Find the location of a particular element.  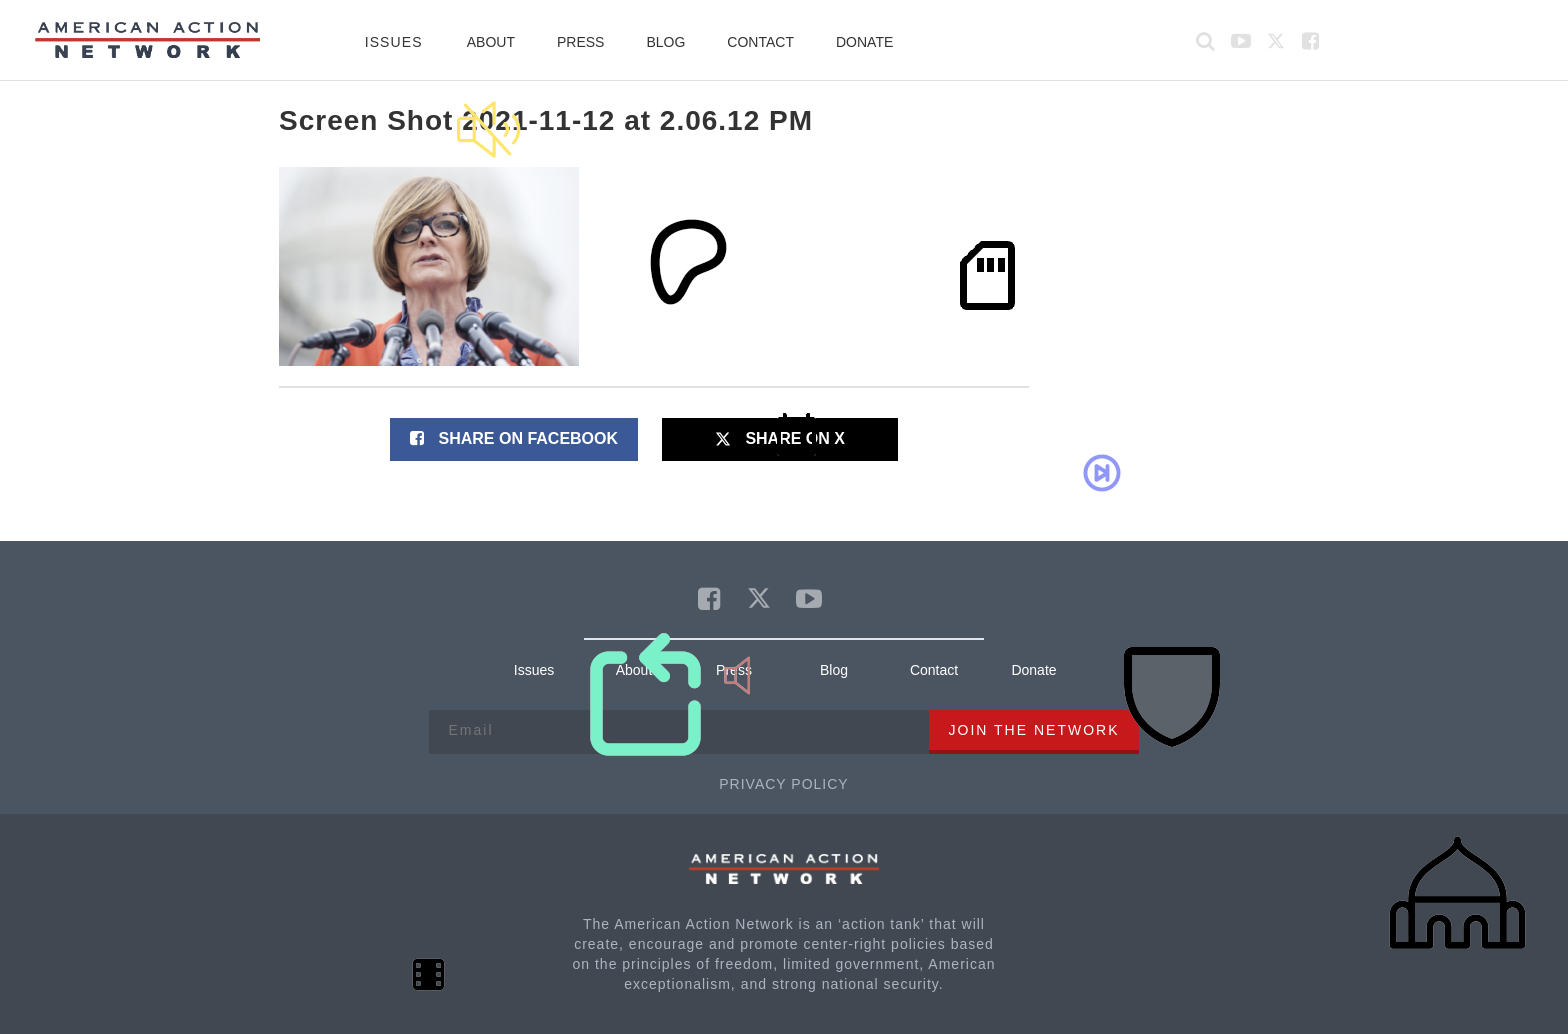

access sd card storage settings is located at coordinates (987, 275).